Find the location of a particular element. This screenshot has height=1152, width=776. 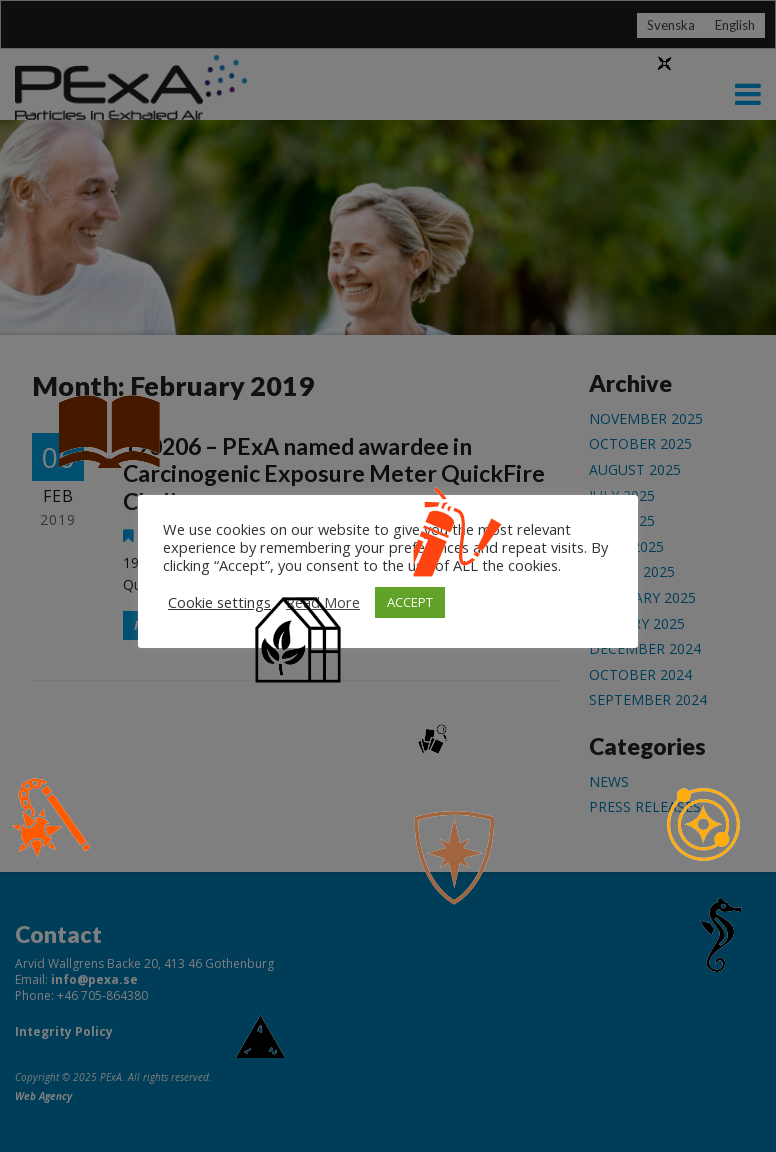

access greenhouse or garden management is located at coordinates (298, 640).